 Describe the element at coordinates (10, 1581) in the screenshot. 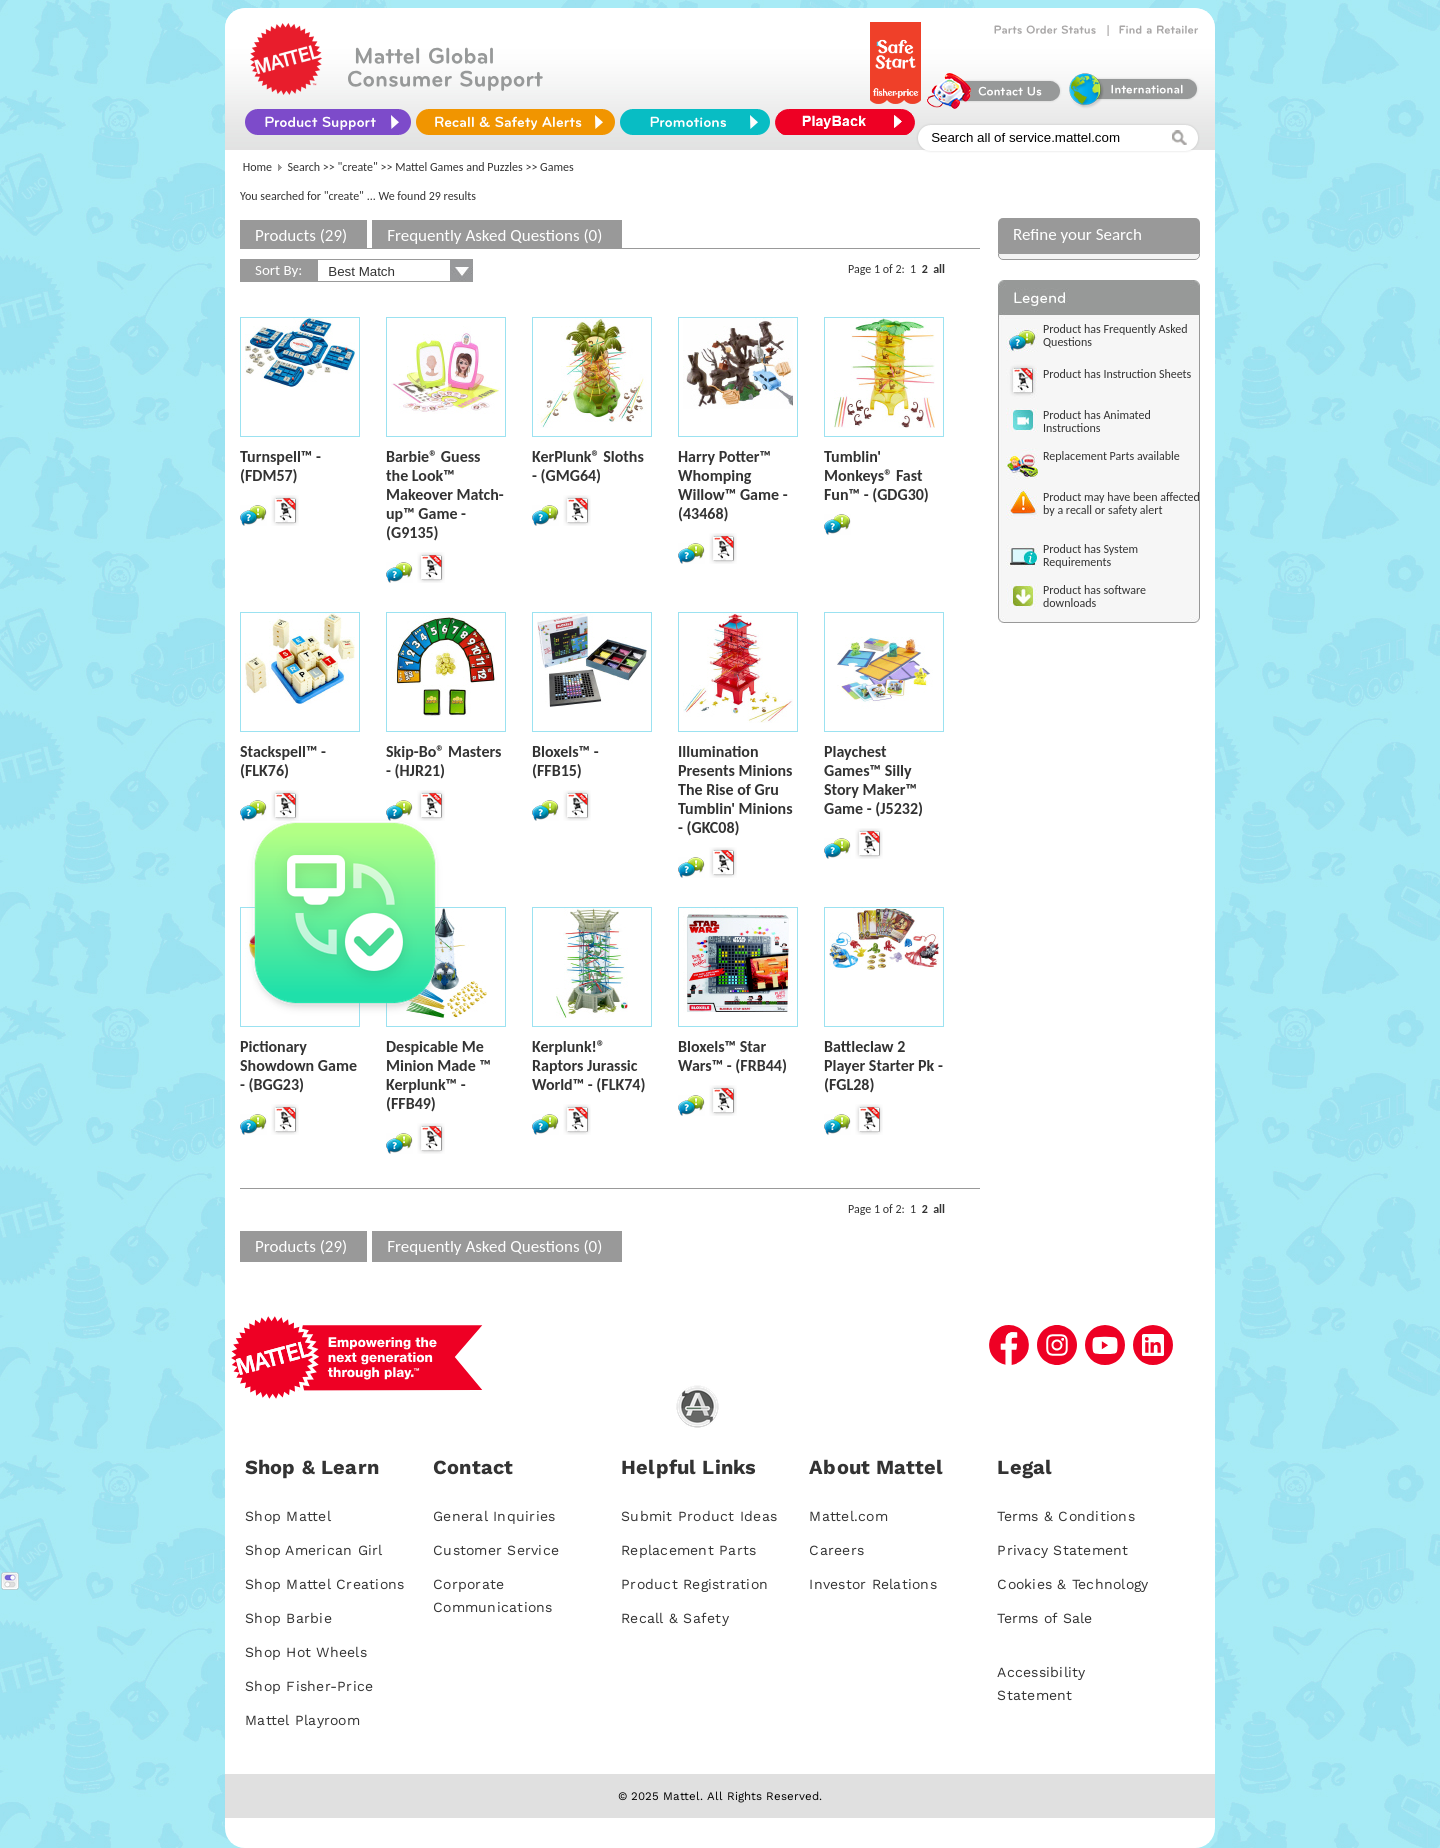

I see `open system settings` at that location.